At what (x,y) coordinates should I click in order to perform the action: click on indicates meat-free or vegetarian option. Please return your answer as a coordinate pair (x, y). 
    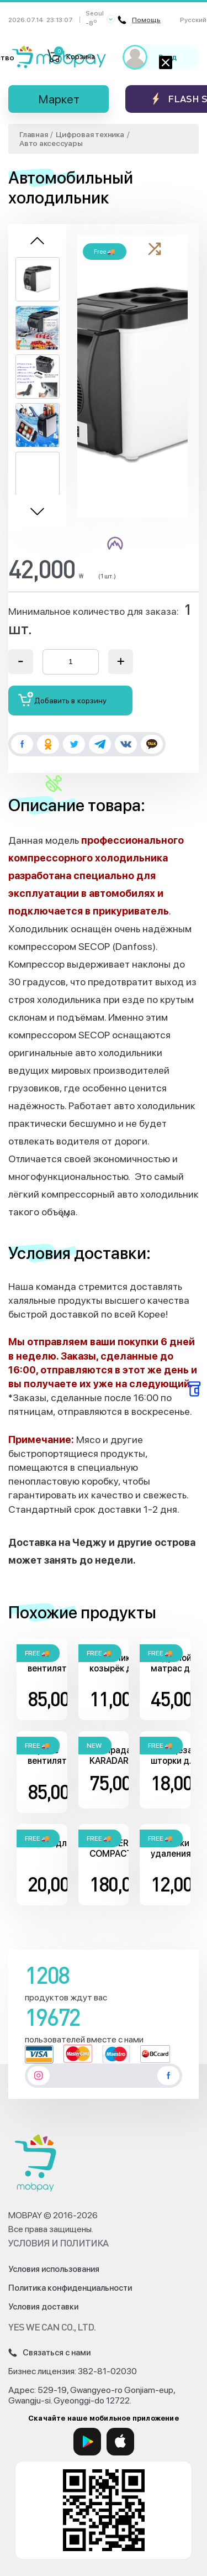
    Looking at the image, I should click on (54, 783).